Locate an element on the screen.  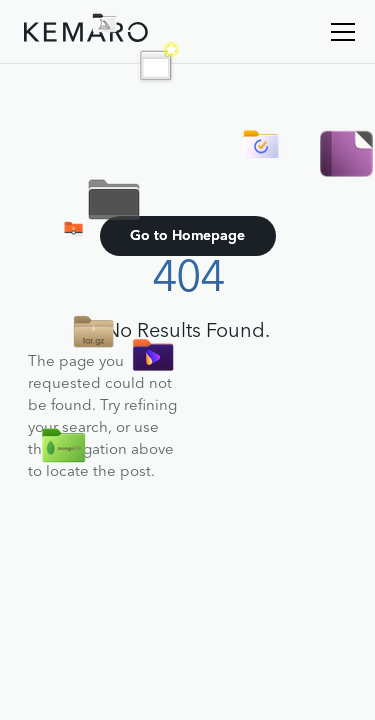
folder containing tar.gz compressed archive files is located at coordinates (93, 332).